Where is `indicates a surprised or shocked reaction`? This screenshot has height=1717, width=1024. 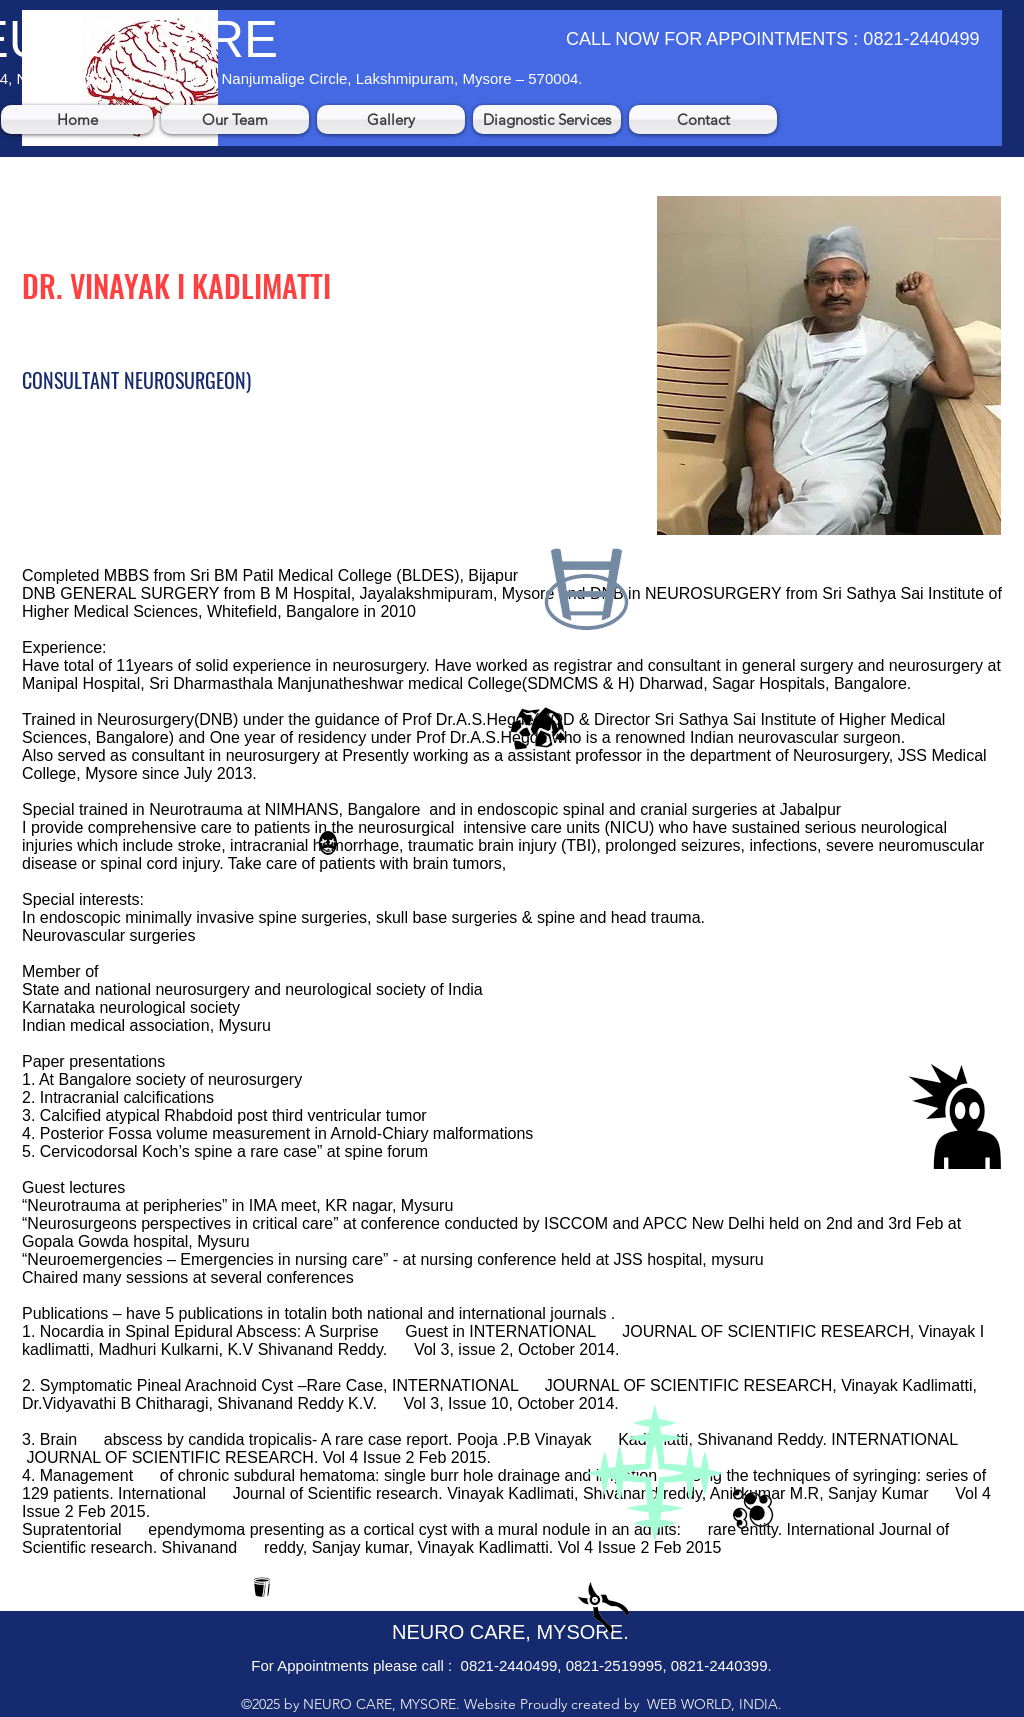
indicates a surprised or shocked reaction is located at coordinates (961, 1116).